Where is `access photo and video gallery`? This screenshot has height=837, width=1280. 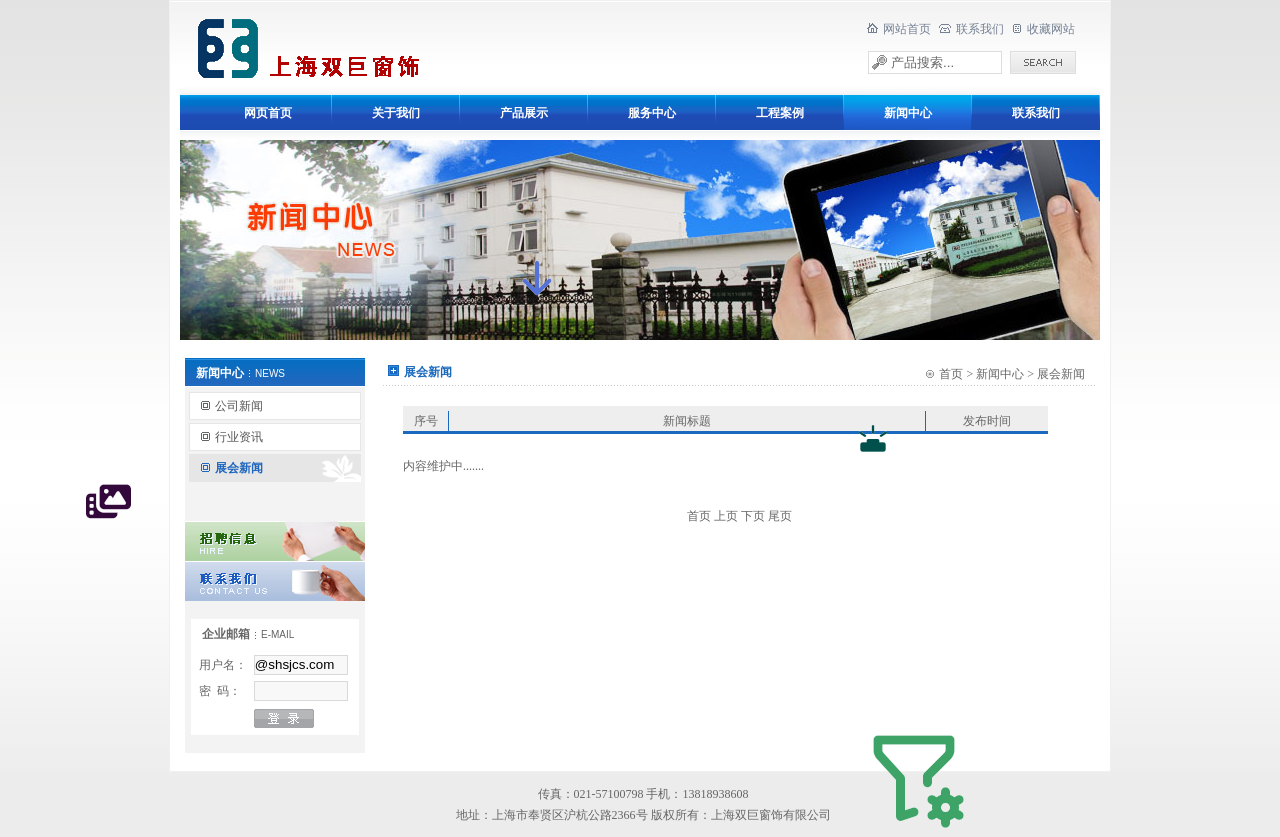 access photo and video gallery is located at coordinates (108, 502).